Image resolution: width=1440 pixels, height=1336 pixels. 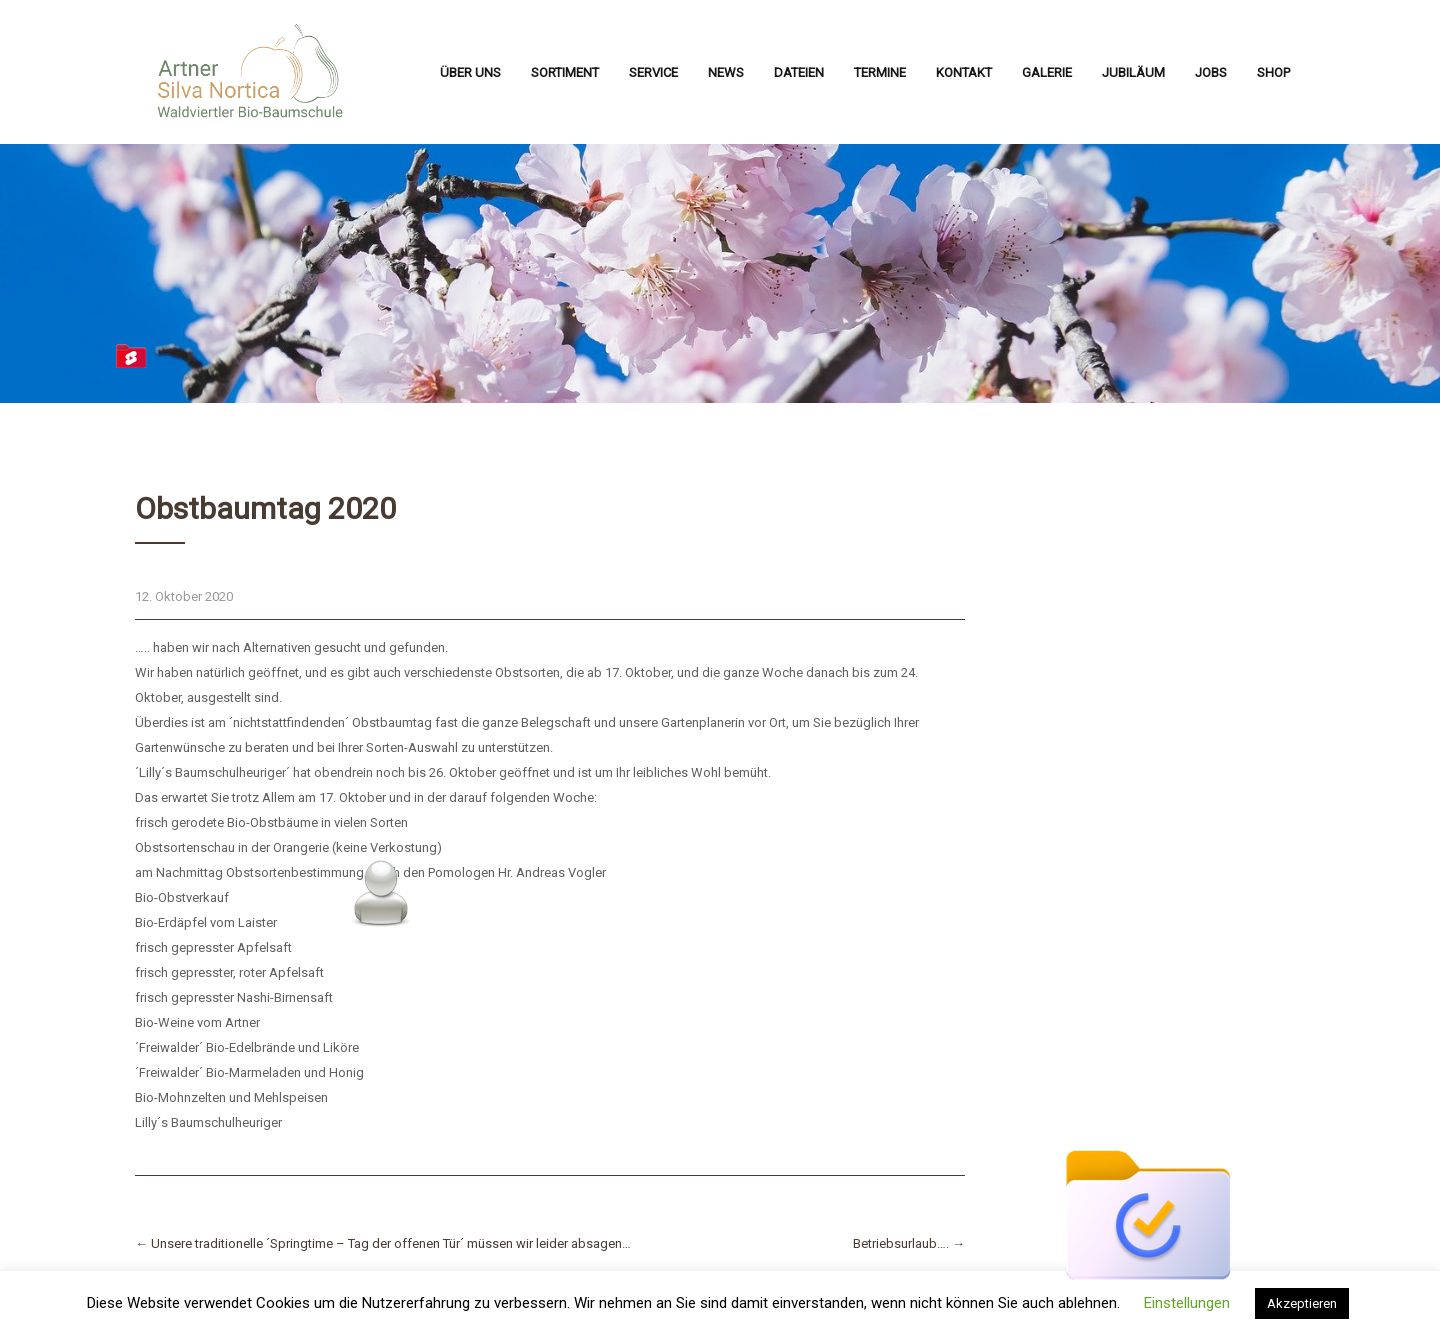 I want to click on open folder containing YouTube Shorts videos, so click(x=131, y=357).